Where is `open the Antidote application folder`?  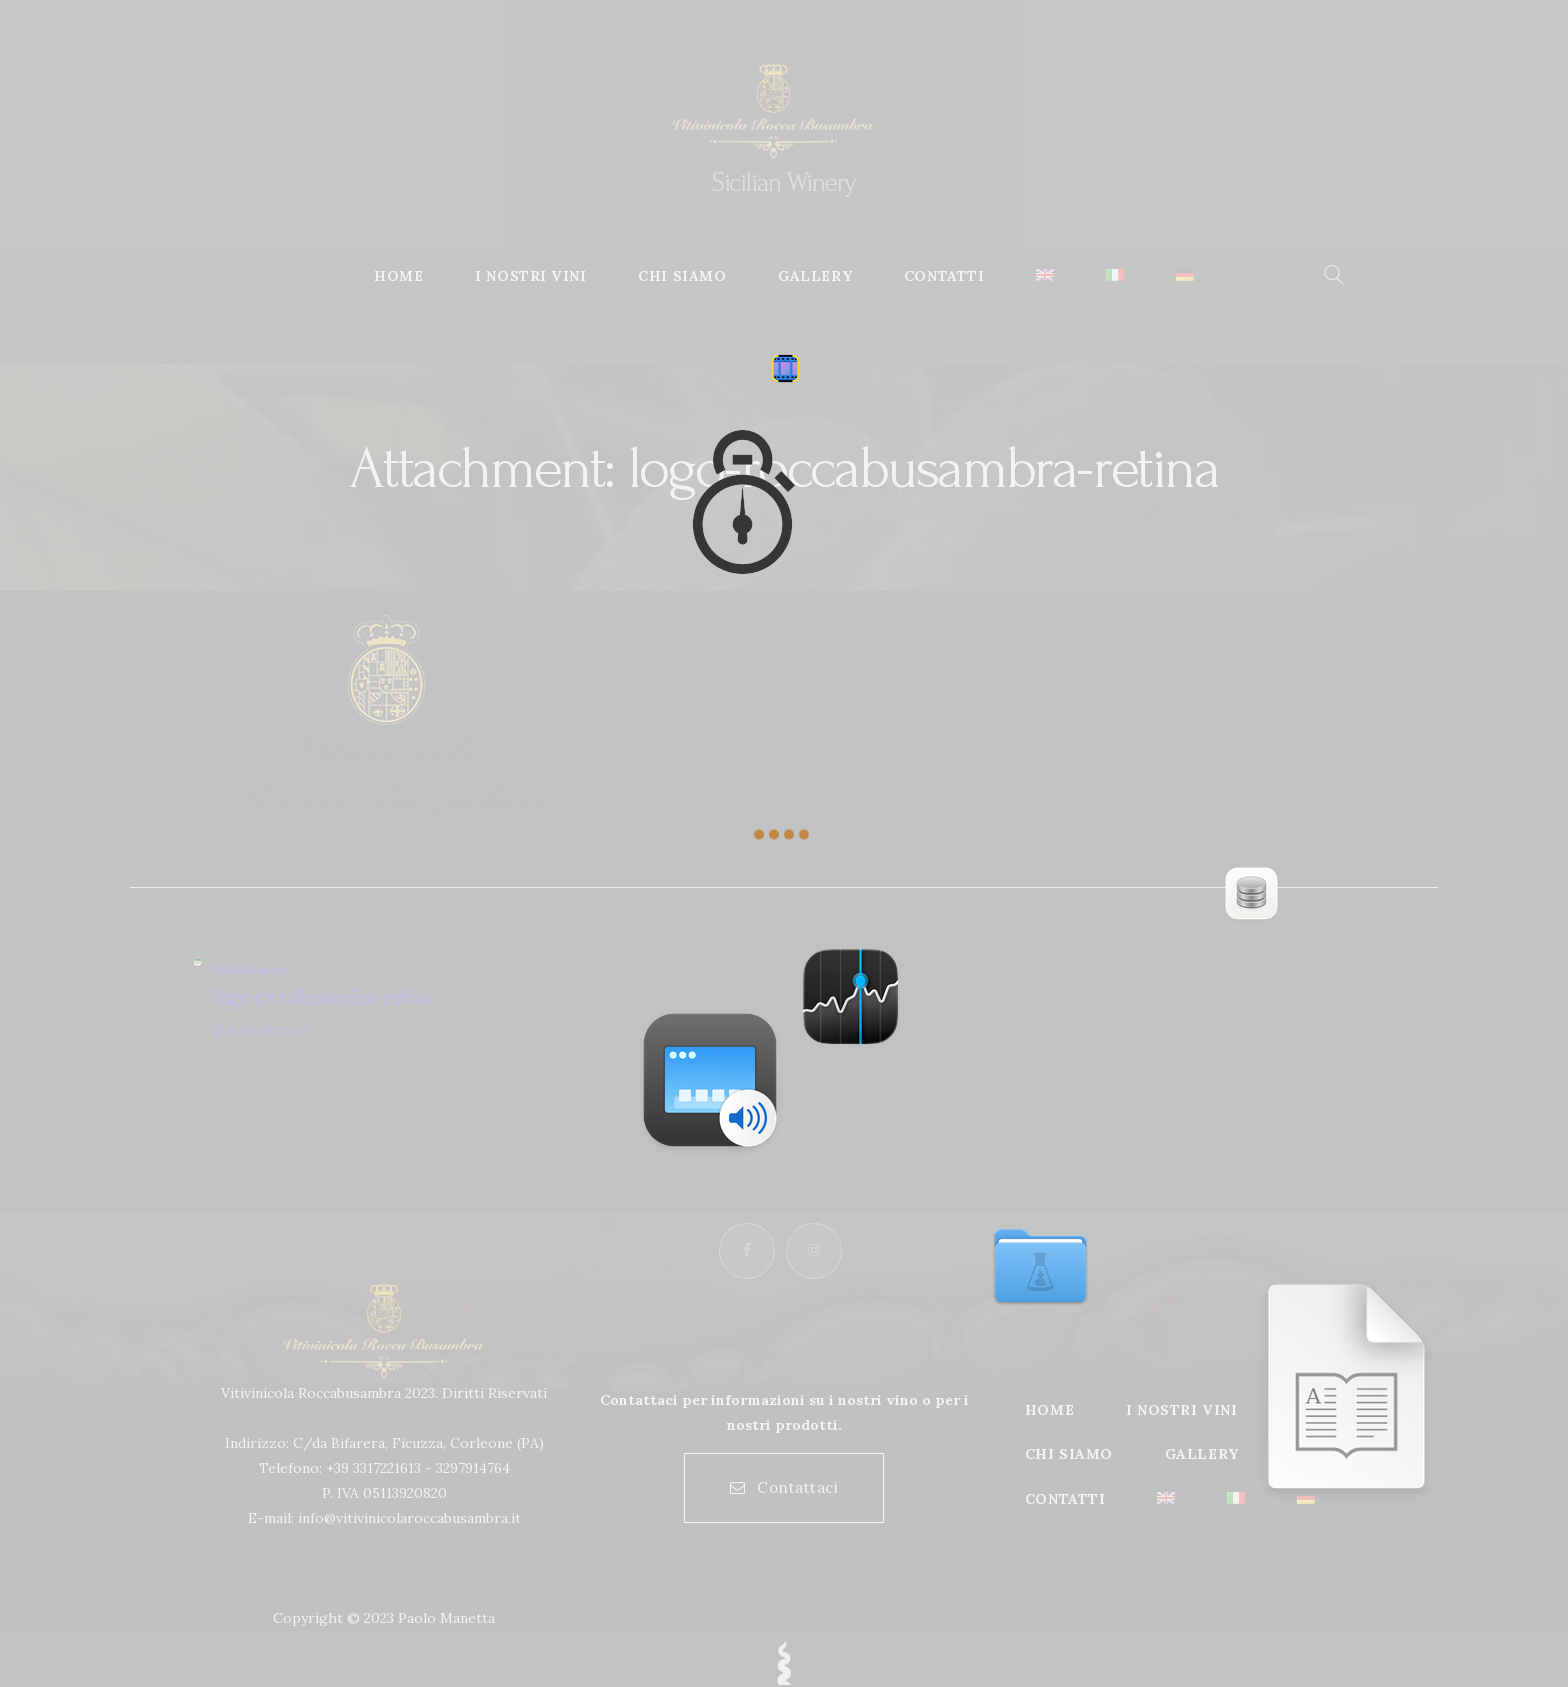 open the Antidote application folder is located at coordinates (1040, 1265).